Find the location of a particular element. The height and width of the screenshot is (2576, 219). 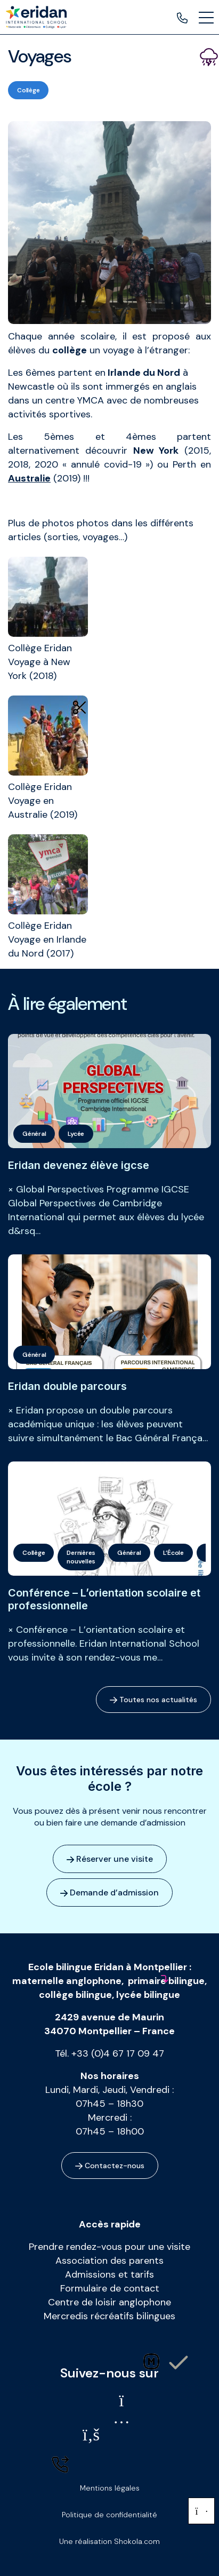

cut selected content is located at coordinates (79, 707).